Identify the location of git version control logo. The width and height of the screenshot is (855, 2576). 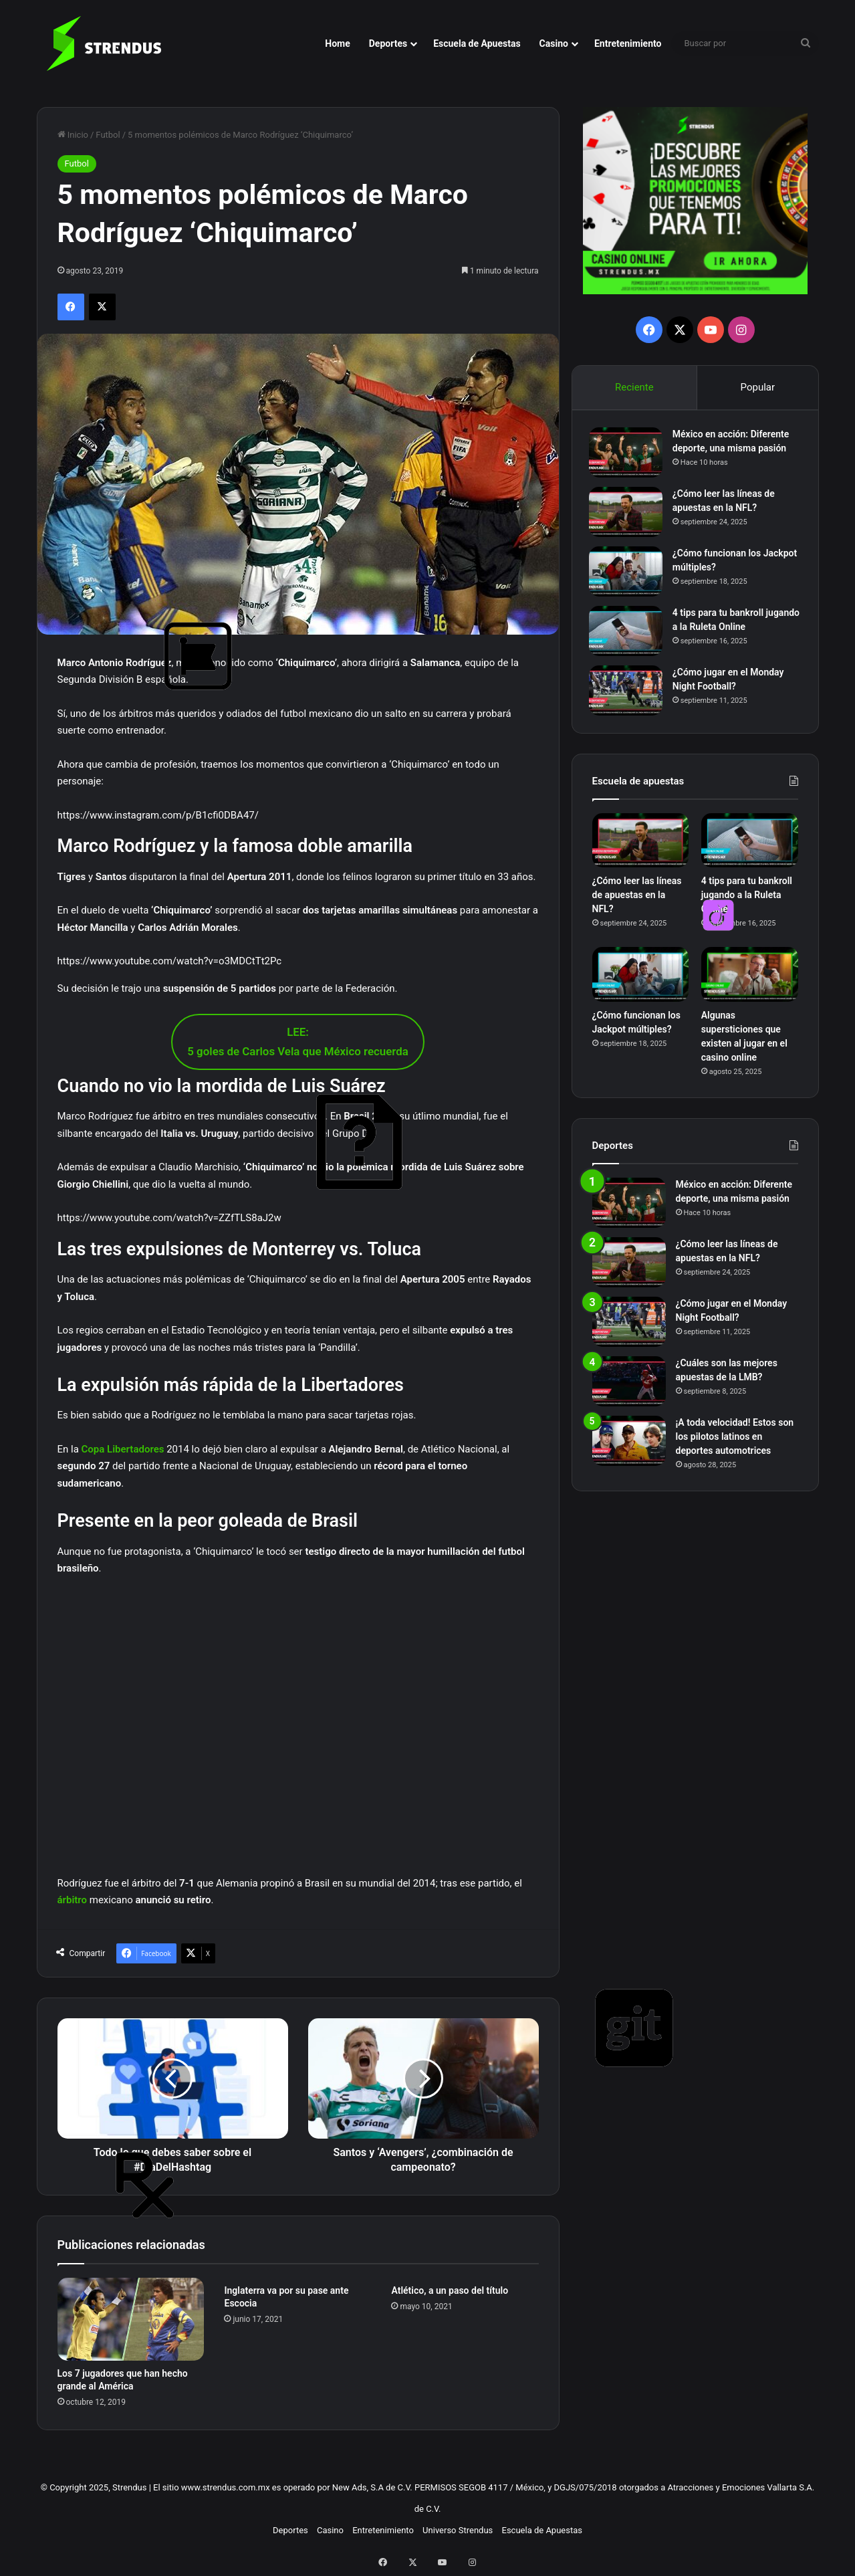
(634, 2028).